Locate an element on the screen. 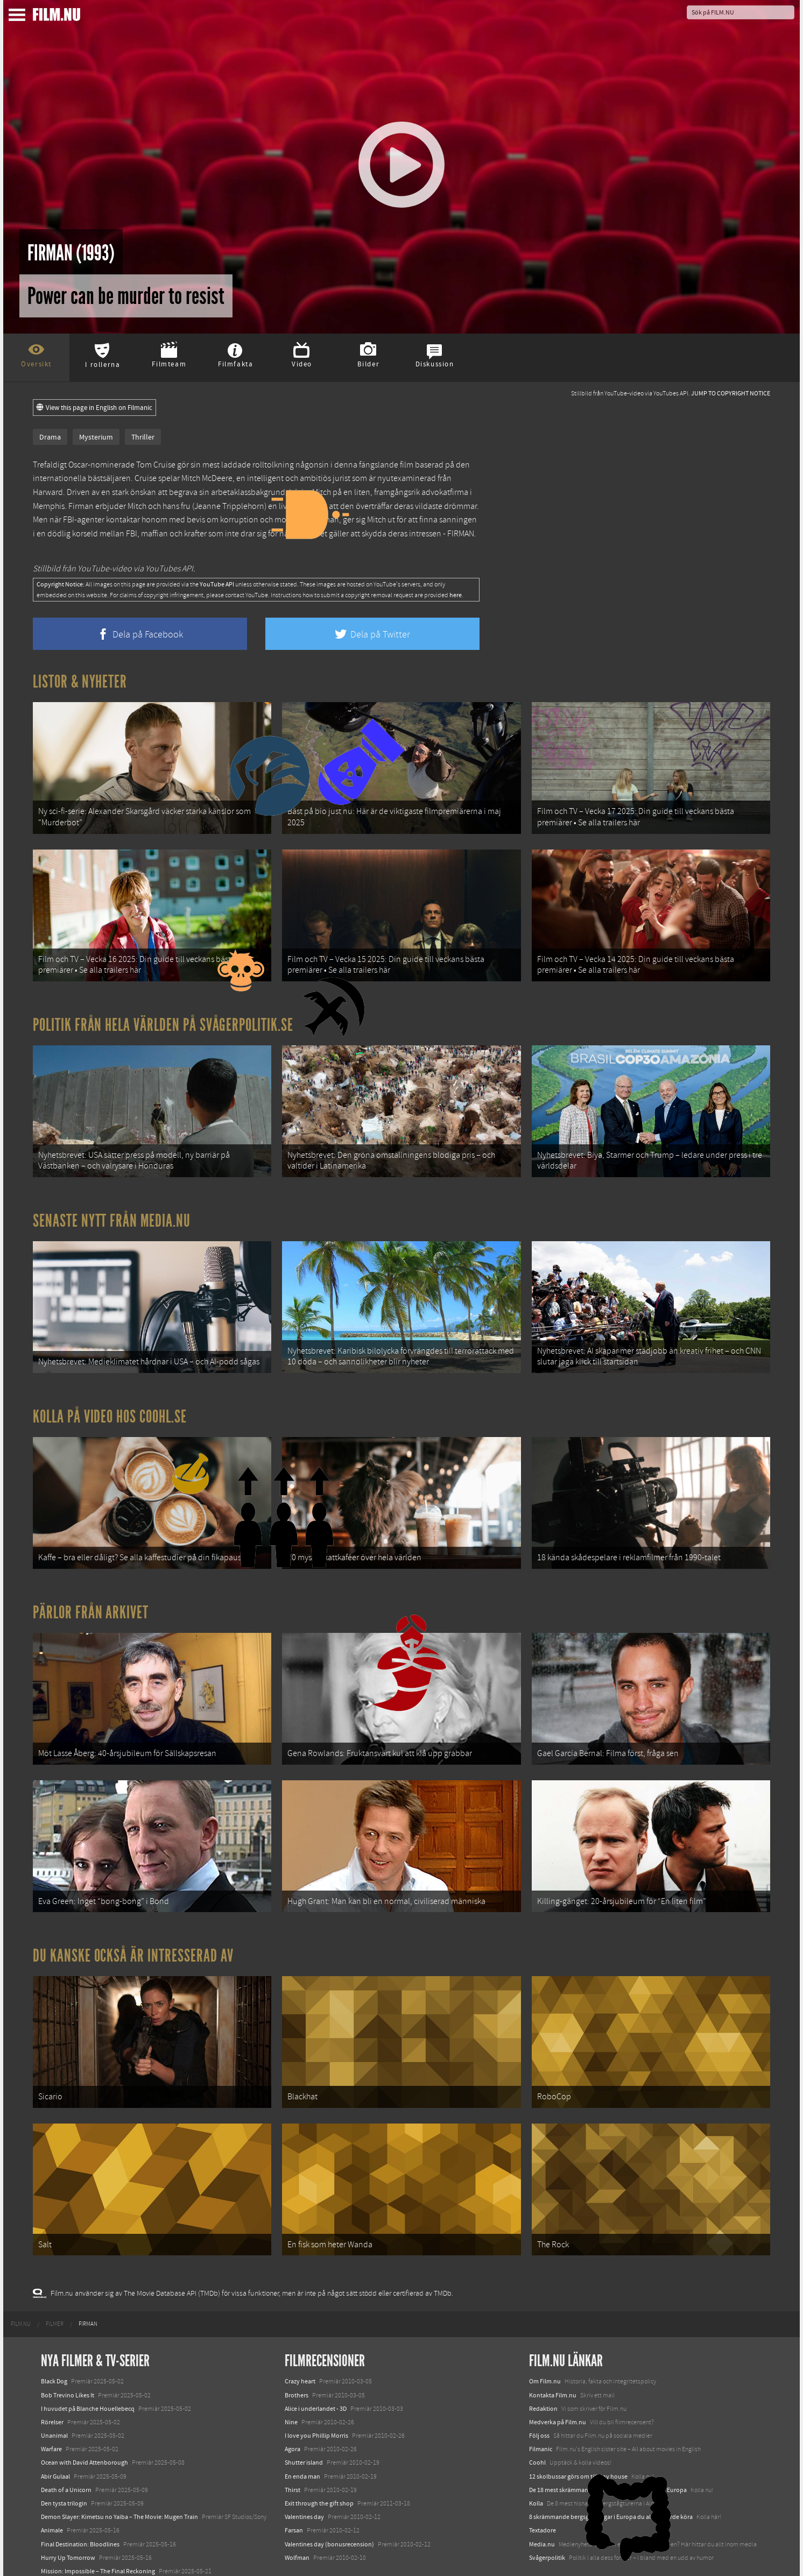  upgrade your team or group members is located at coordinates (284, 1517).